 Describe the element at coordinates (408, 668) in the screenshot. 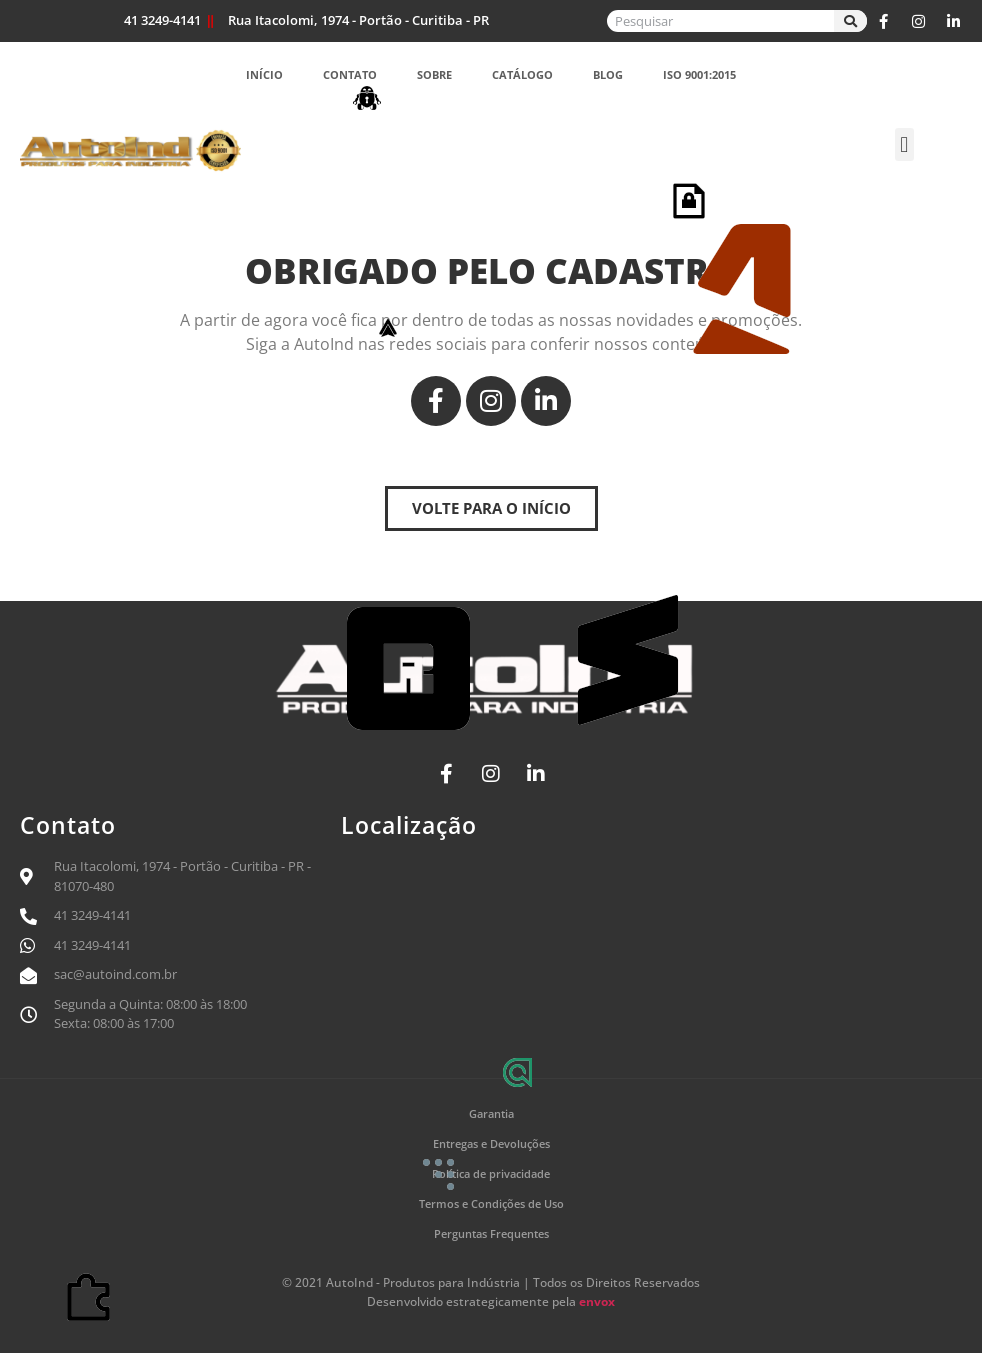

I see `ruff python linter logo` at that location.